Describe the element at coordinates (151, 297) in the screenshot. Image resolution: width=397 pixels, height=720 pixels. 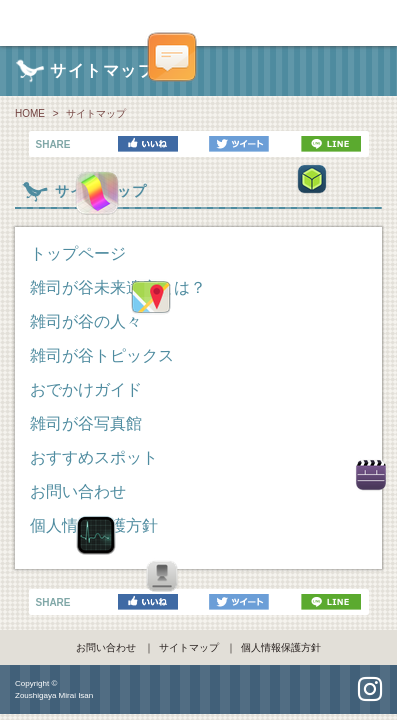
I see `open gnome maps application` at that location.